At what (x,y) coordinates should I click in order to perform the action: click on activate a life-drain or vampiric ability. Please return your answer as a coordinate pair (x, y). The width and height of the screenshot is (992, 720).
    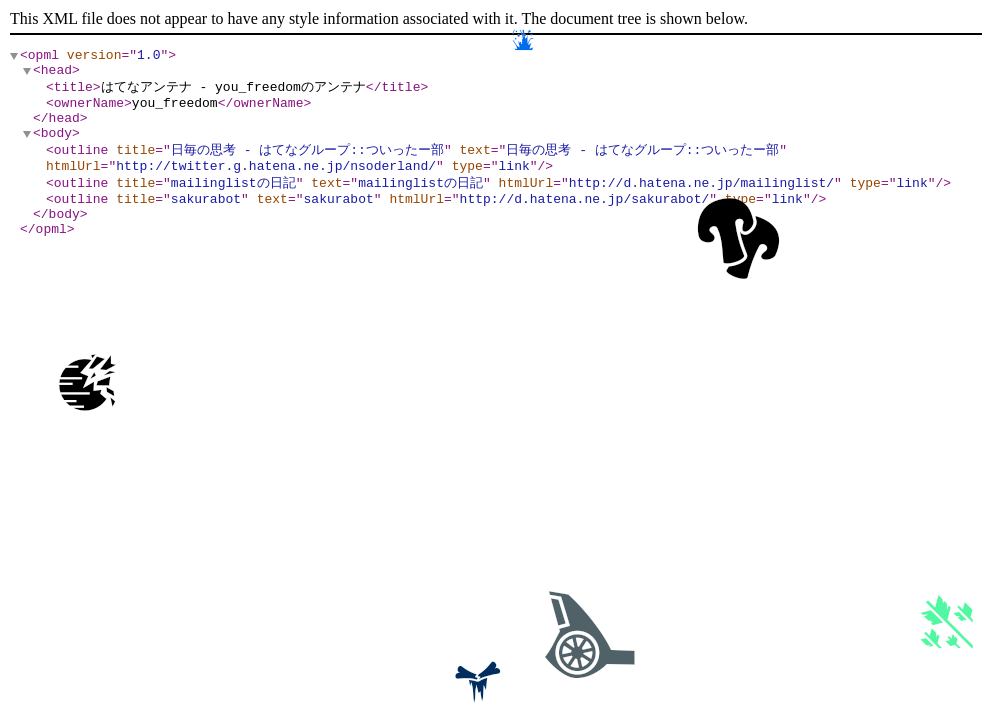
    Looking at the image, I should click on (478, 682).